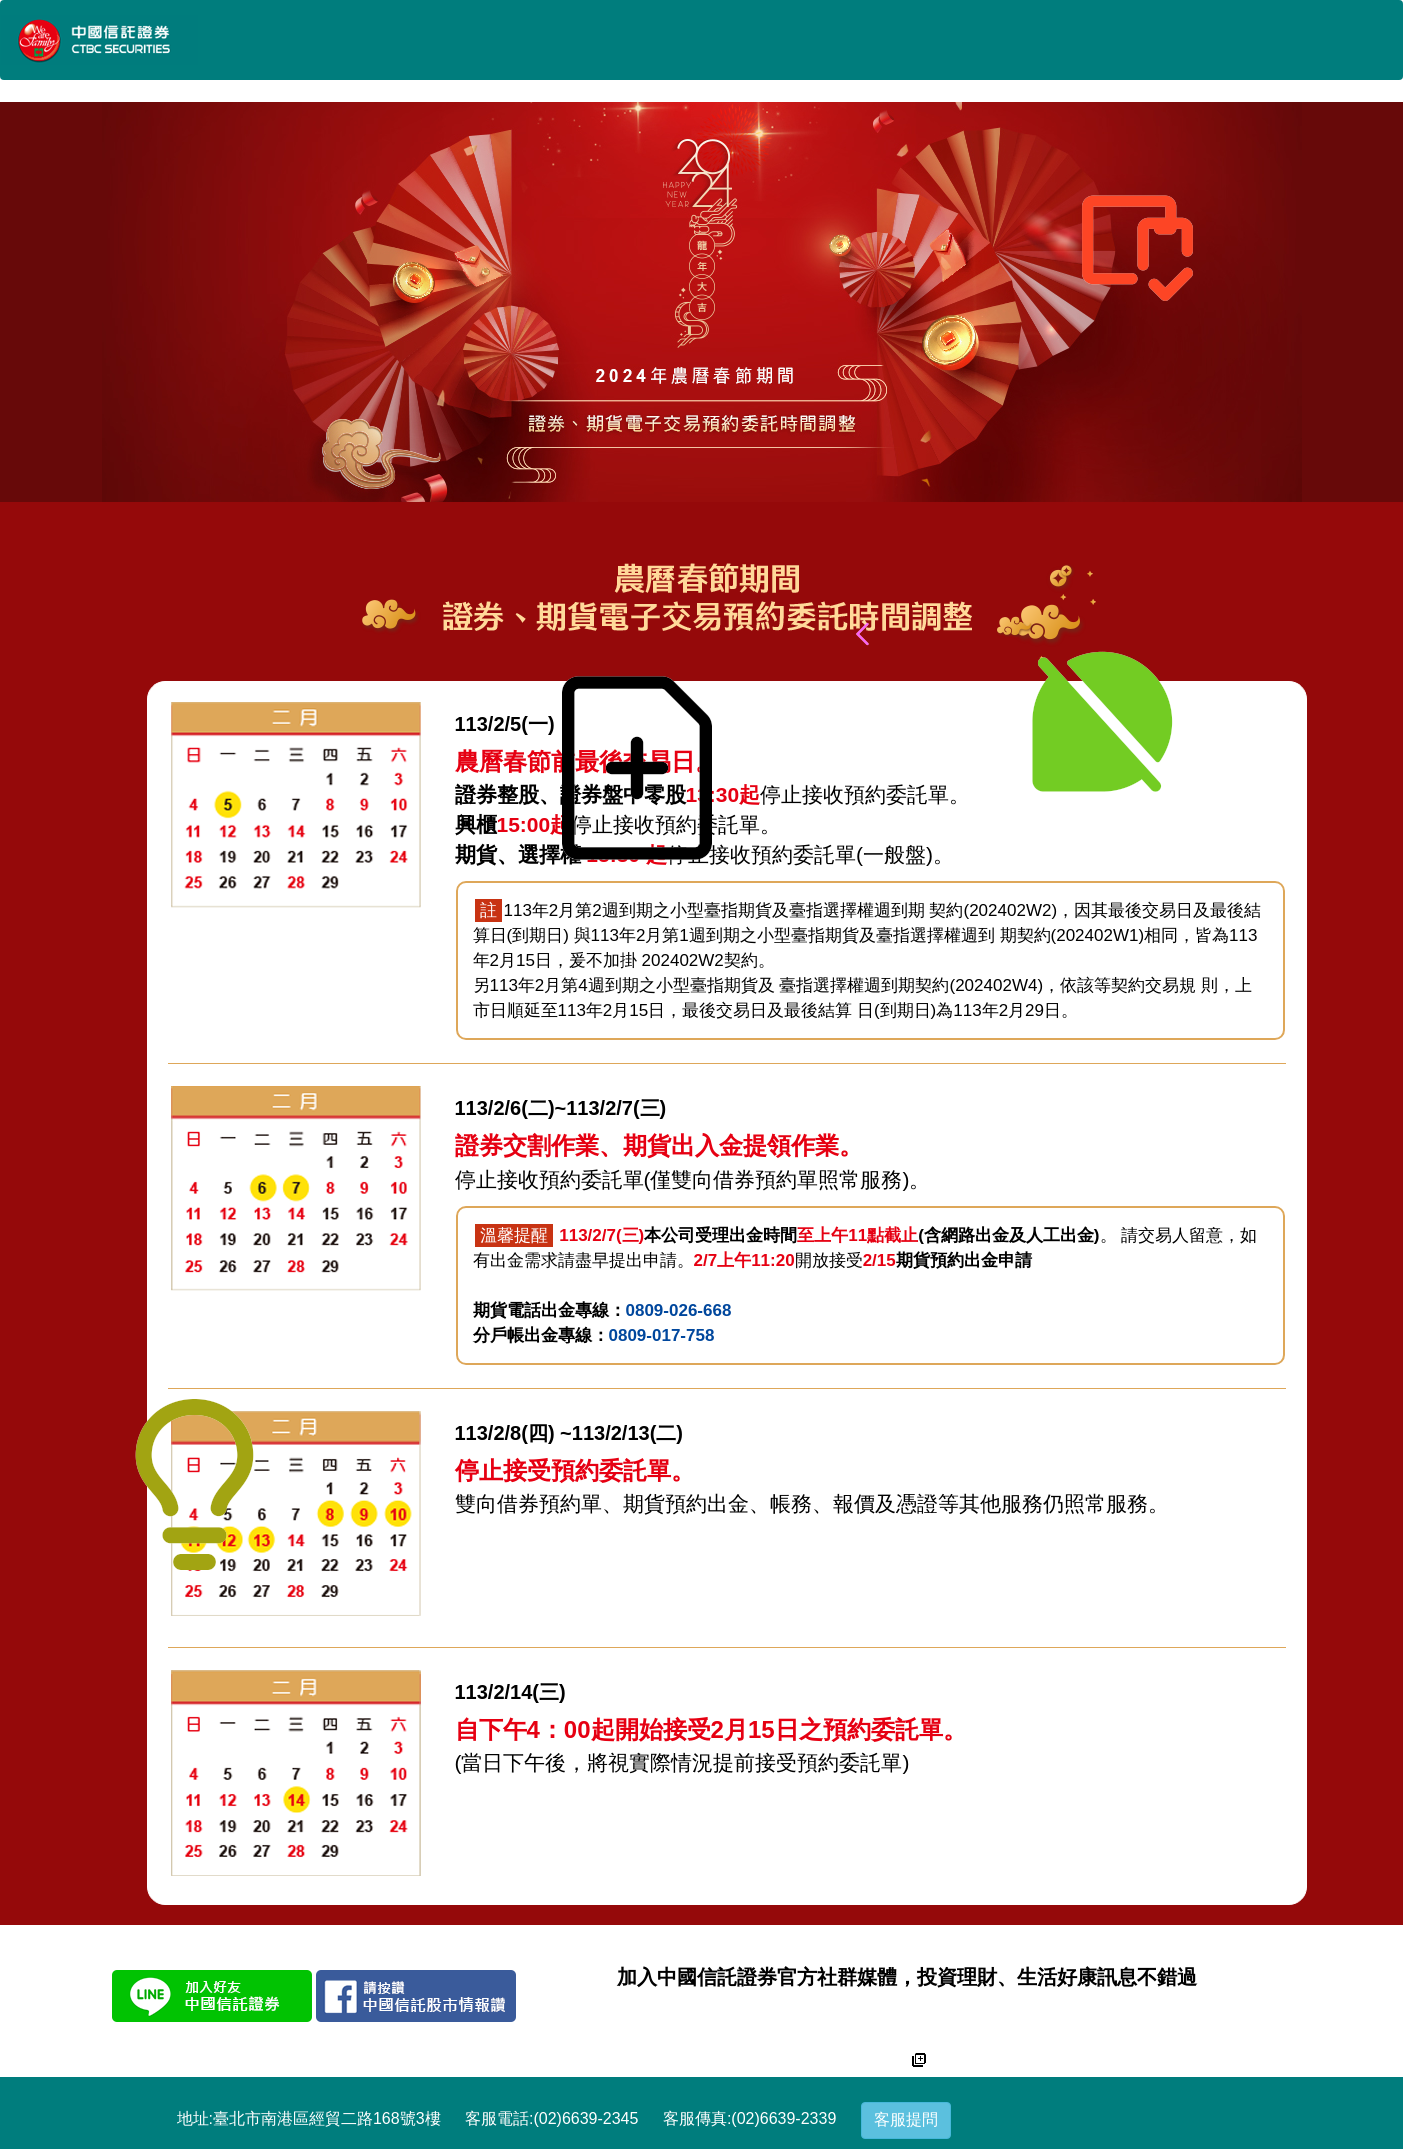 The height and width of the screenshot is (2149, 1403). I want to click on add item to your library, so click(919, 2060).